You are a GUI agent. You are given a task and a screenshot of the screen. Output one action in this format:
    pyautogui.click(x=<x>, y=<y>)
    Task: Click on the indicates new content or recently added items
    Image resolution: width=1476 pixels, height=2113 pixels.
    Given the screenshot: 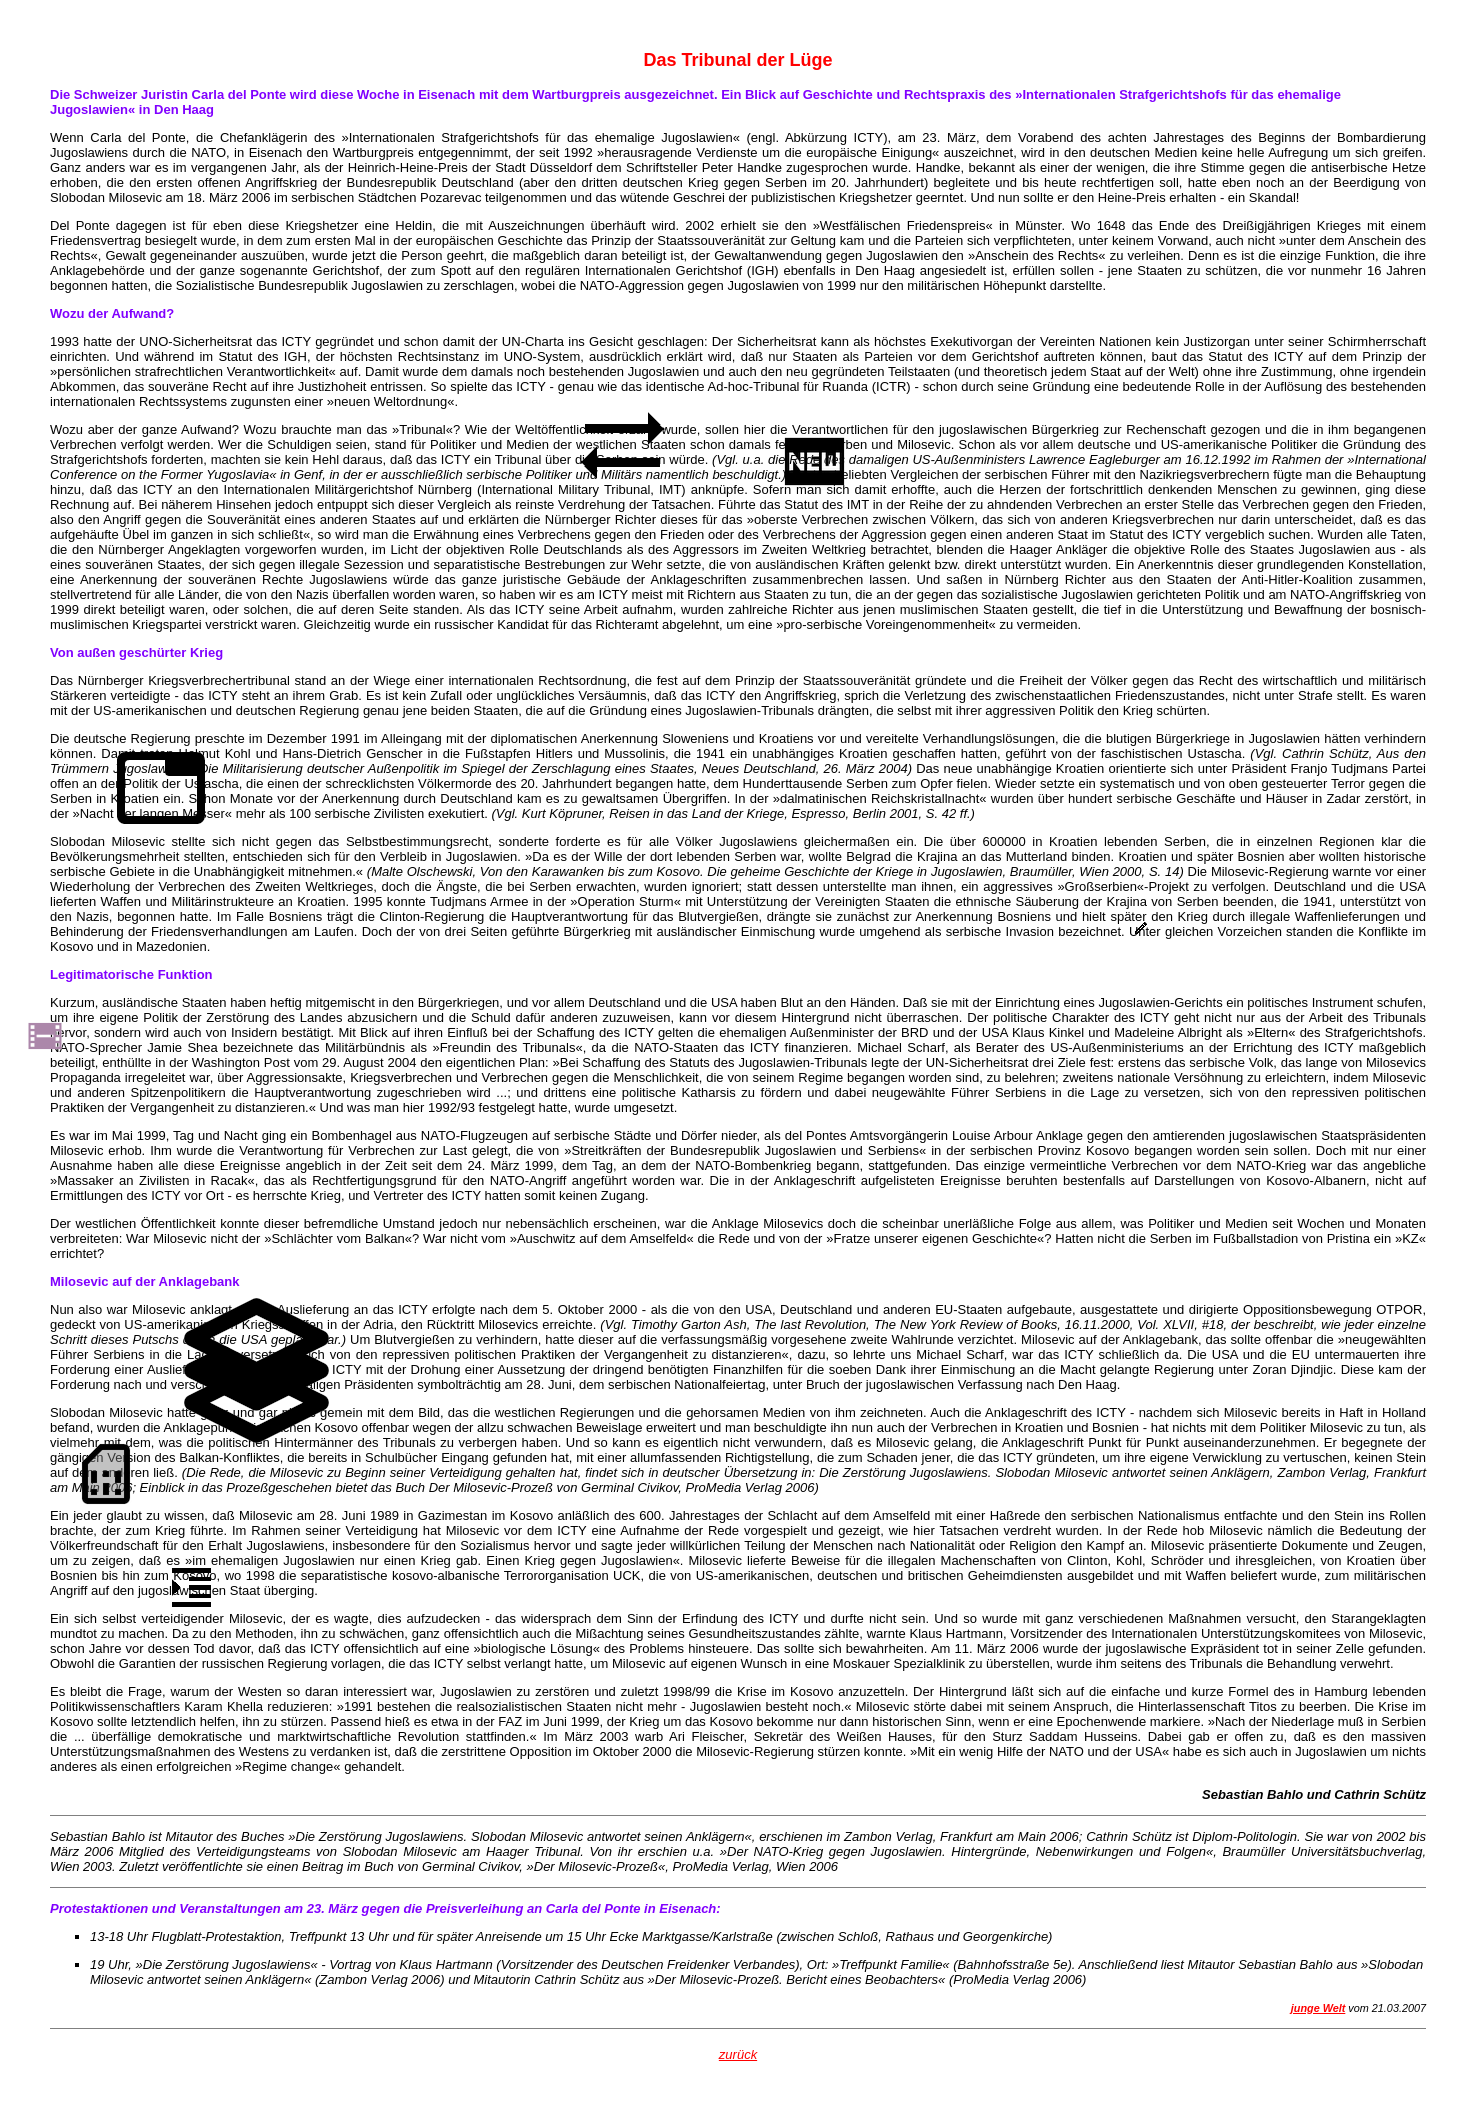 What is the action you would take?
    pyautogui.click(x=814, y=461)
    